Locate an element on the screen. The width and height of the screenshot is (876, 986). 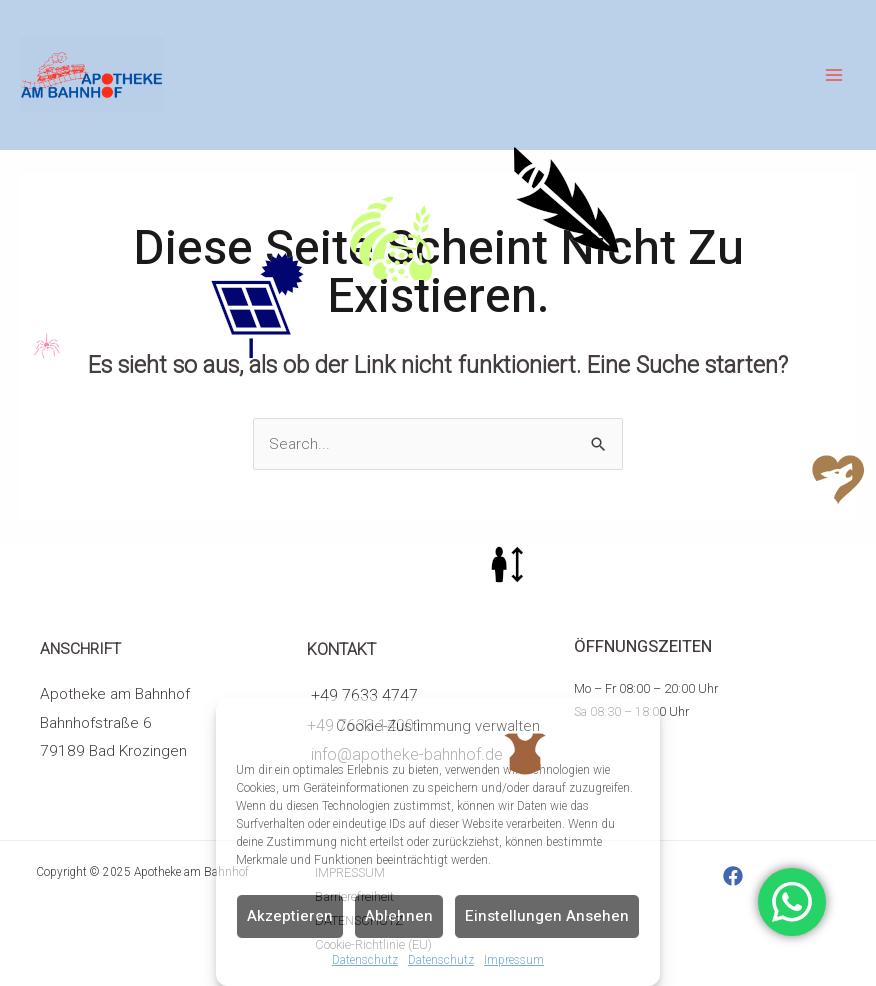
set or adjust character height is located at coordinates (507, 564).